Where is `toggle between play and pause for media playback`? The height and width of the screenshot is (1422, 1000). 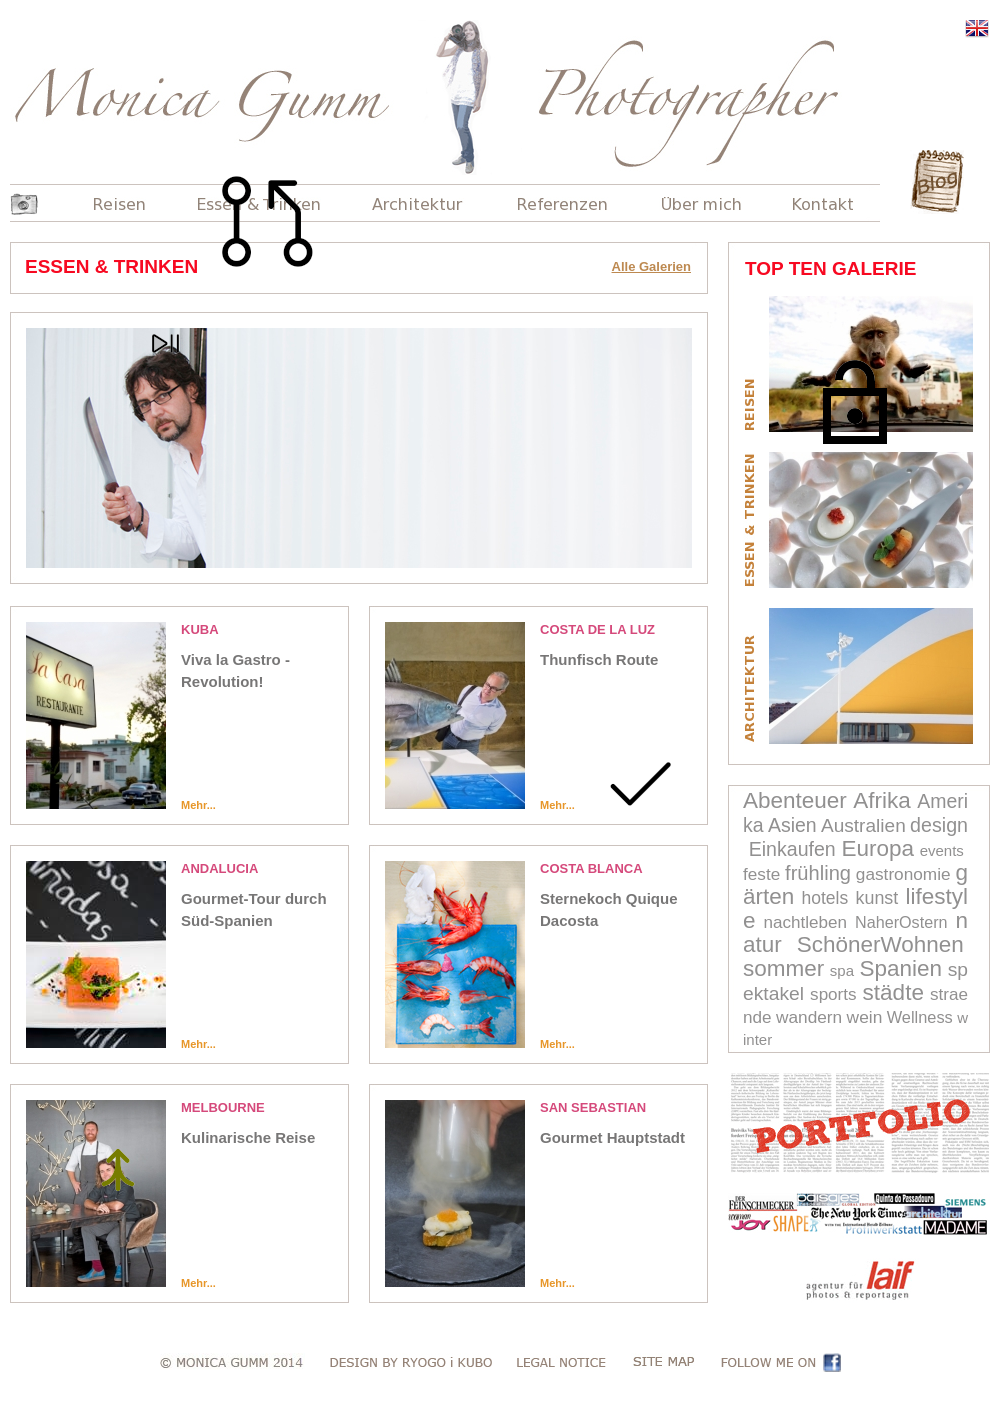
toggle between play and pause for media playback is located at coordinates (165, 343).